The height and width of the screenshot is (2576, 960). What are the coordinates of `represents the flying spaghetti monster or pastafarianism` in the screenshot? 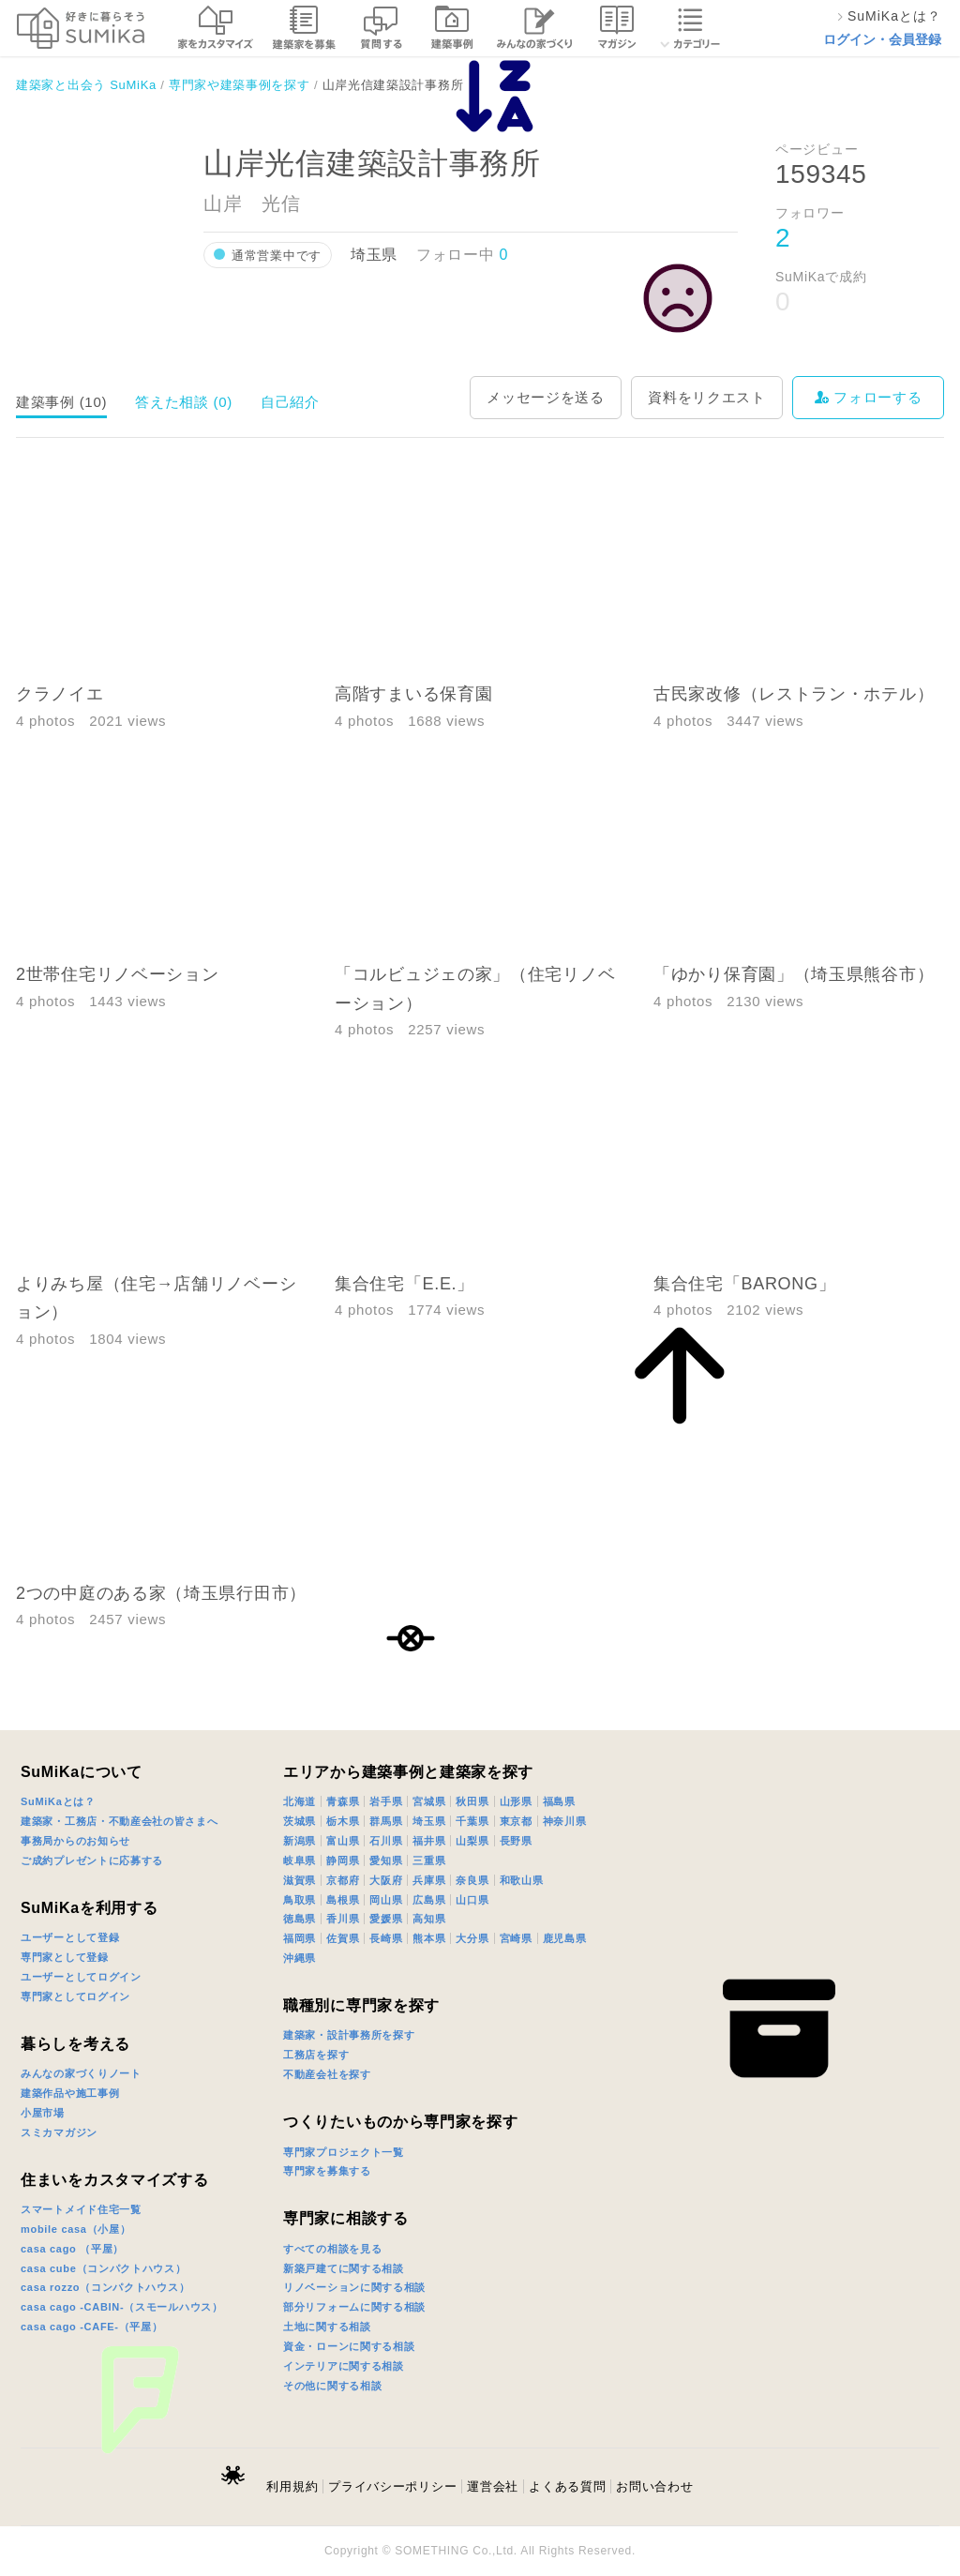 It's located at (232, 2475).